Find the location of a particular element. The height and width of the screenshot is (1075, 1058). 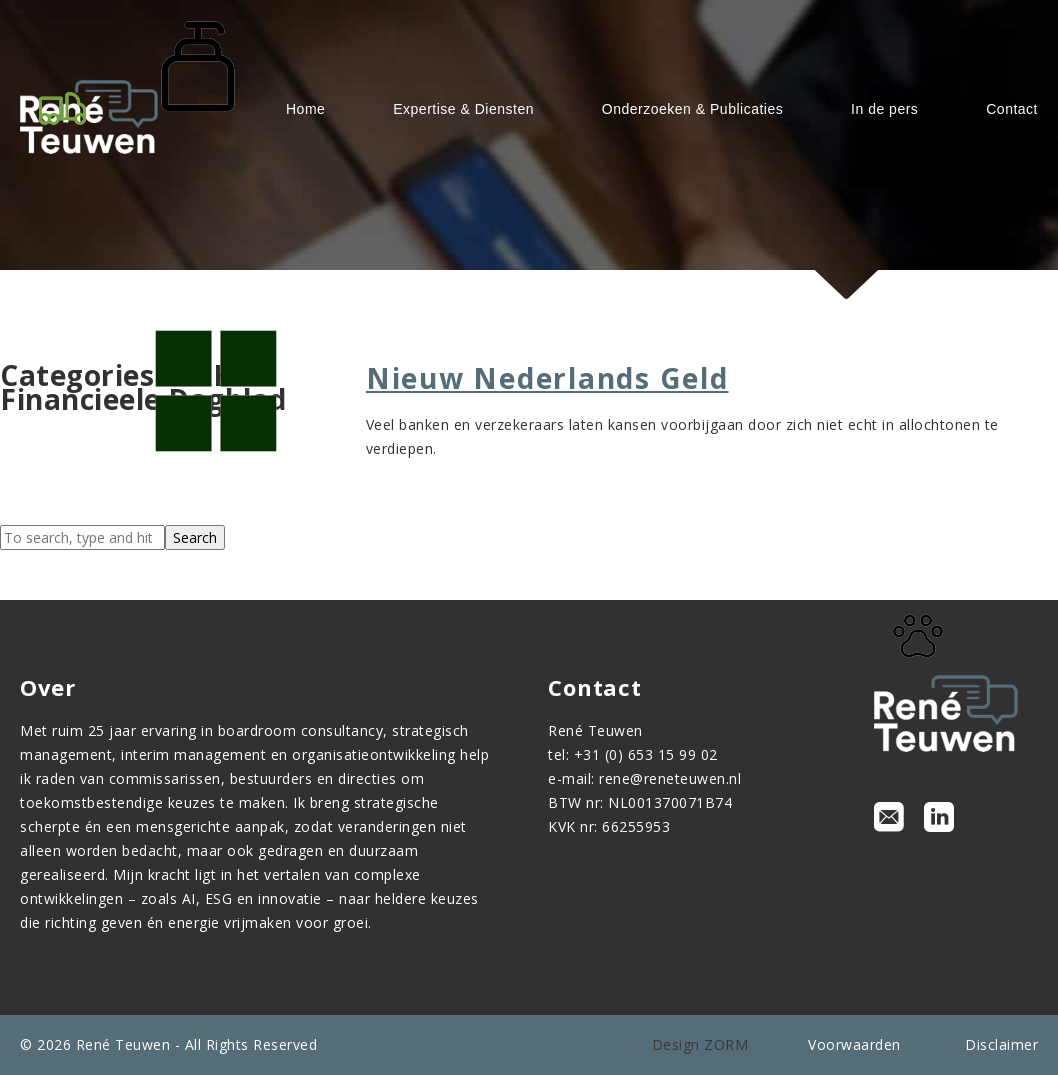

track shipment or delivery status is located at coordinates (62, 108).